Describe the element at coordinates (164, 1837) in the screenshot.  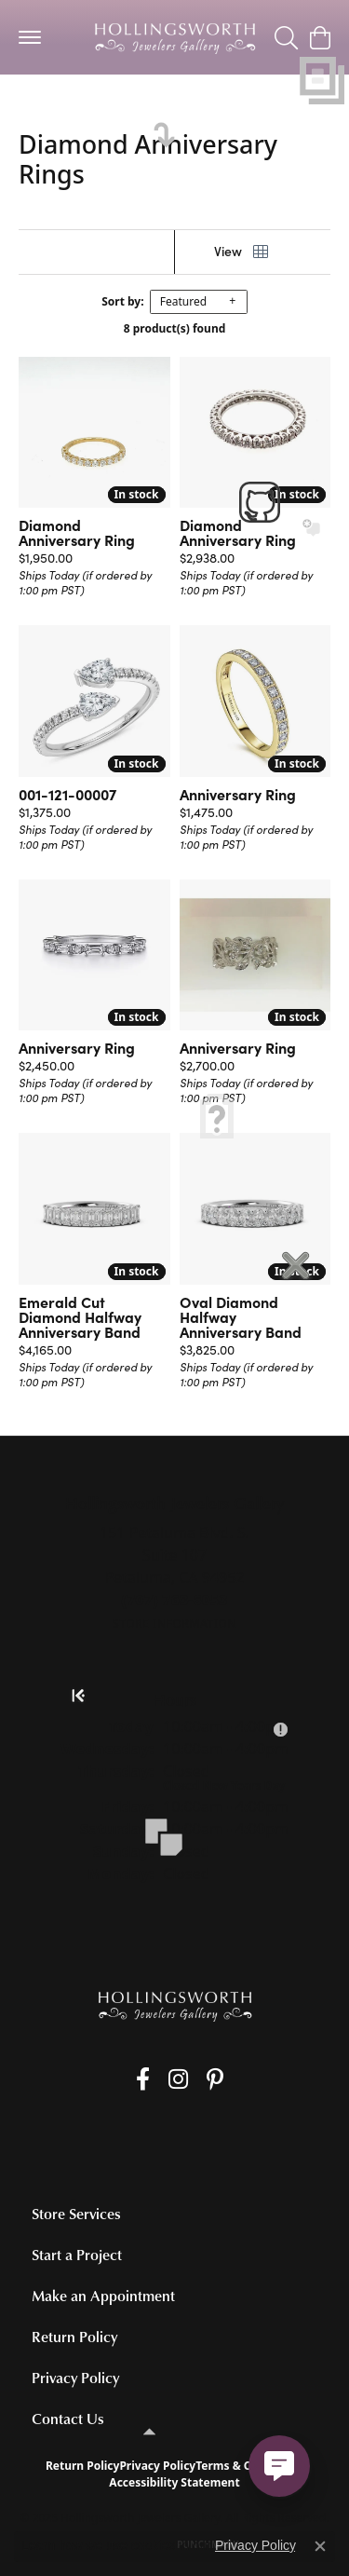
I see `copy selected content to clipboard` at that location.